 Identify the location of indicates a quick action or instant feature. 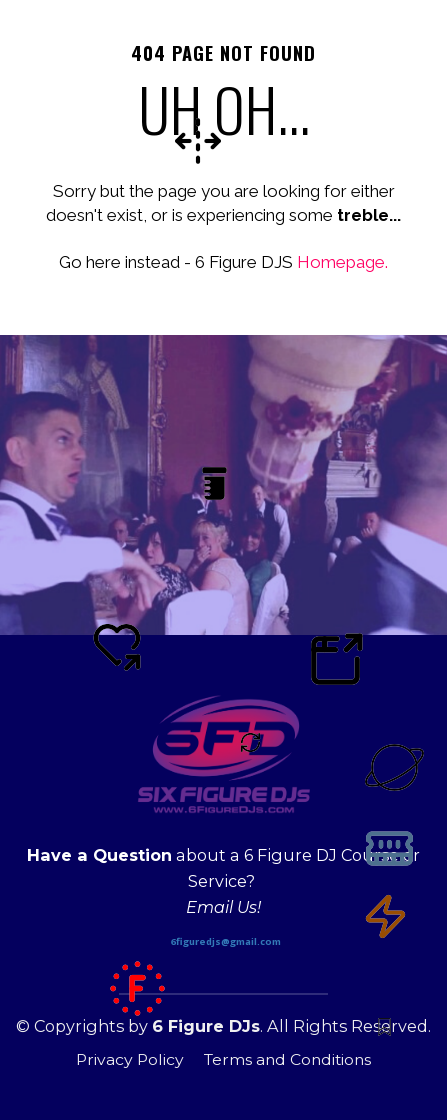
(385, 916).